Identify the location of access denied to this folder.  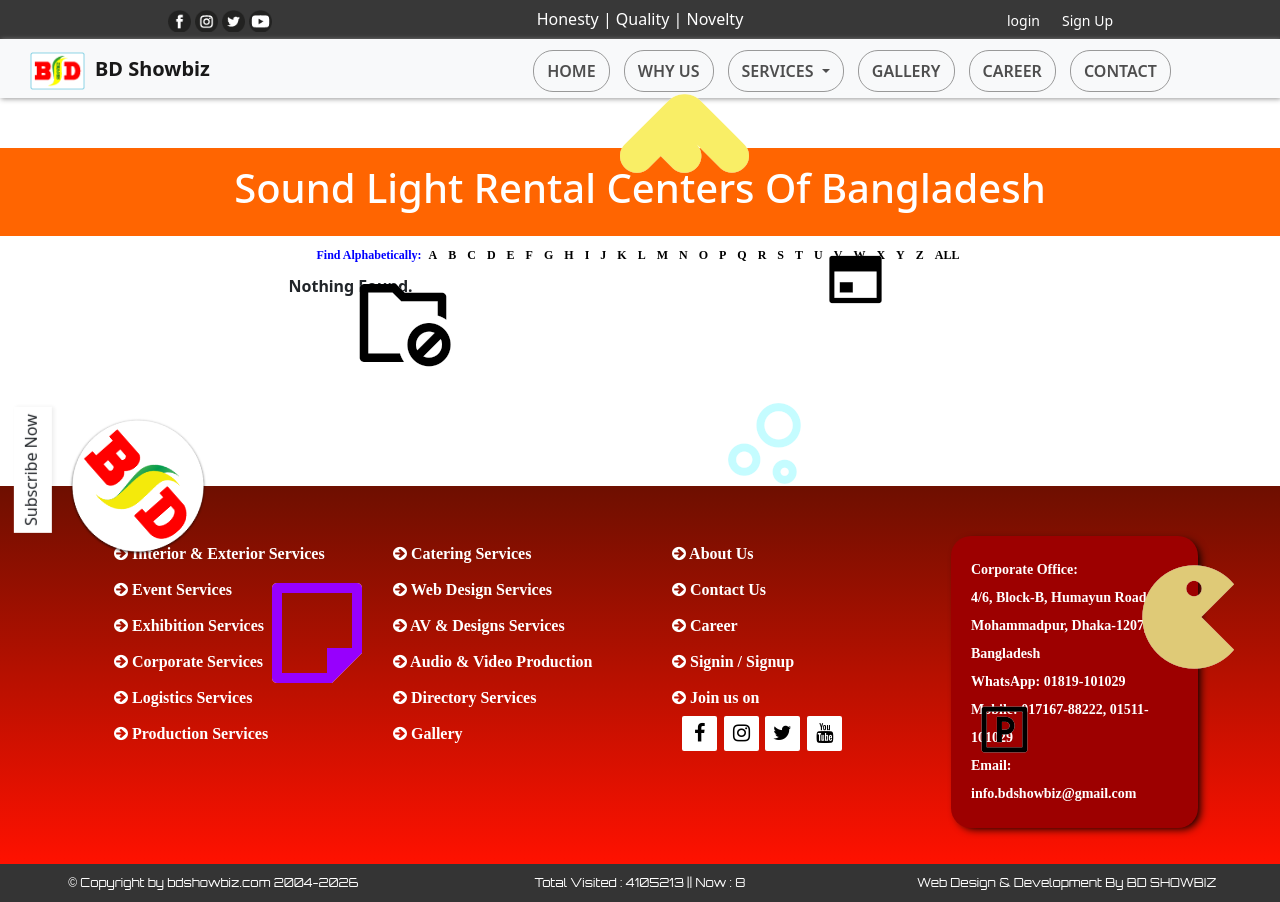
(403, 323).